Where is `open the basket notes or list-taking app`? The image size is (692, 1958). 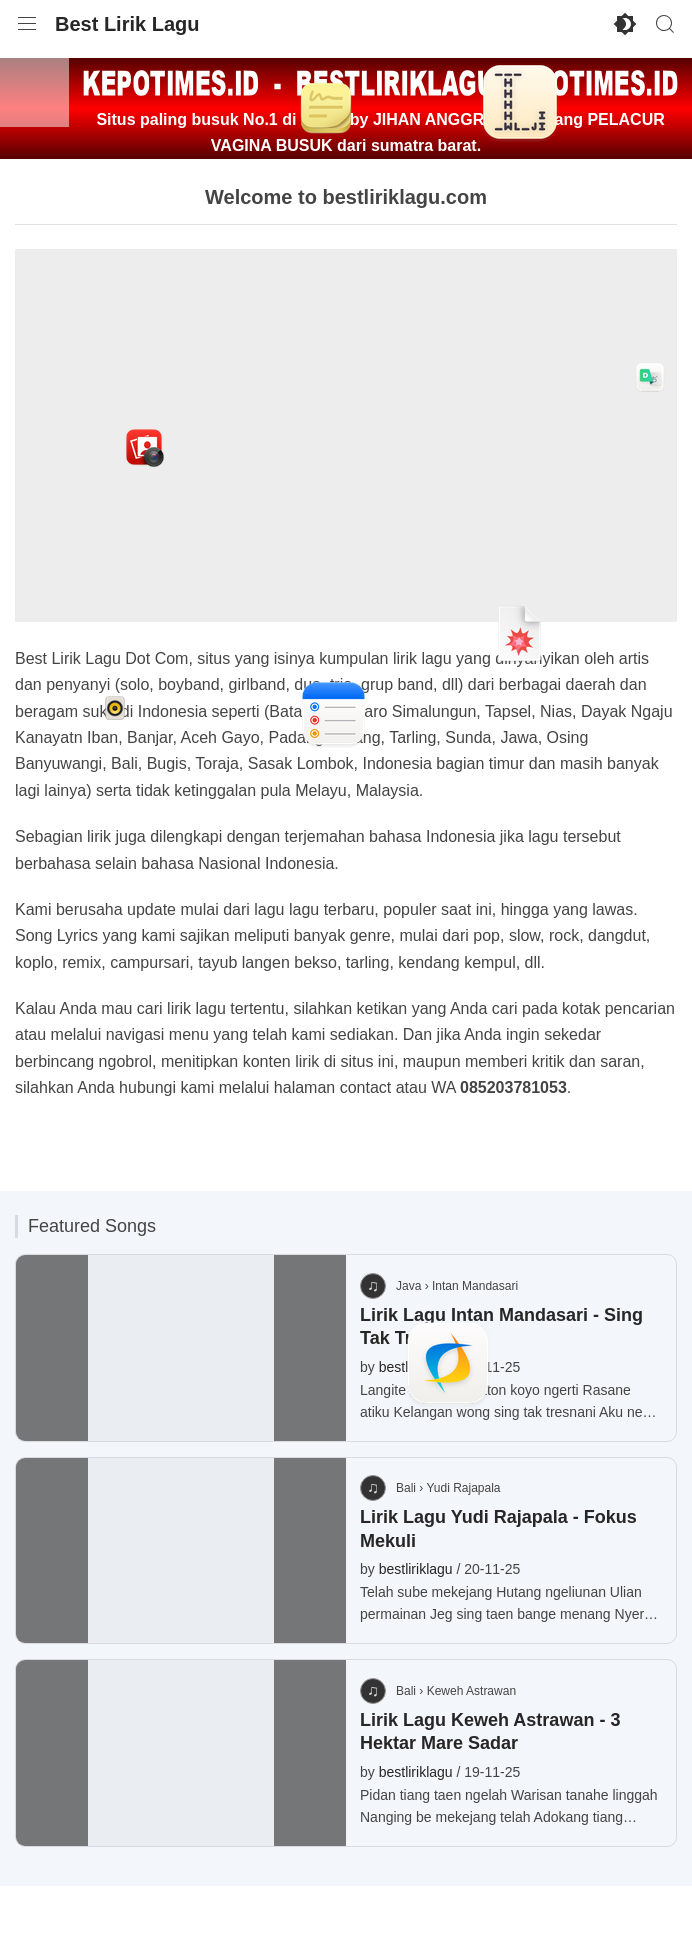
open the basket notes or list-taking app is located at coordinates (333, 713).